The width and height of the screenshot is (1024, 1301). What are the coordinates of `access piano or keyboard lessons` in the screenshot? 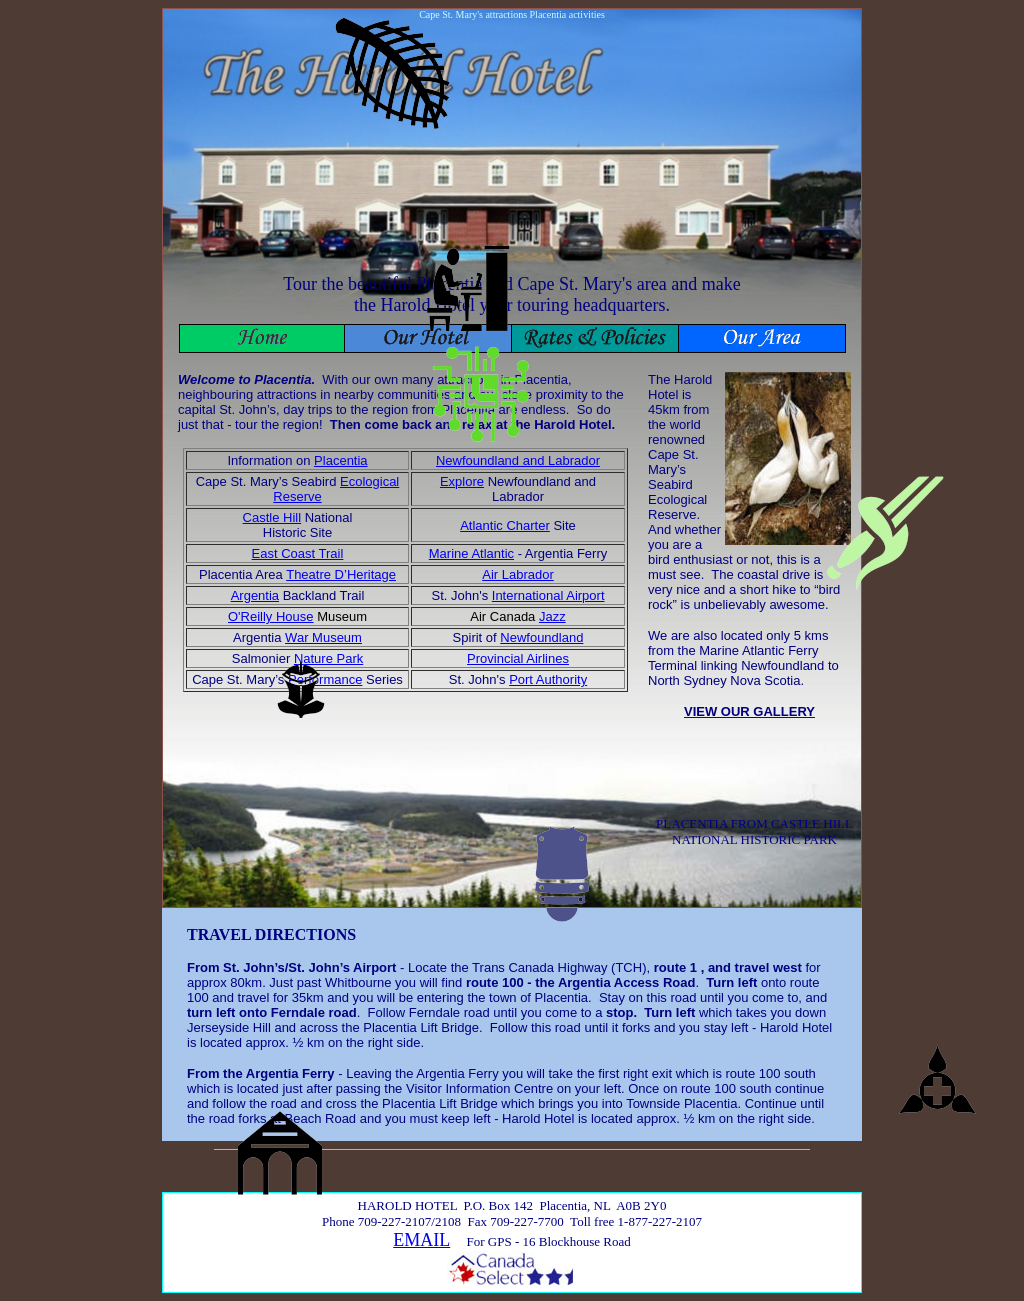 It's located at (469, 287).